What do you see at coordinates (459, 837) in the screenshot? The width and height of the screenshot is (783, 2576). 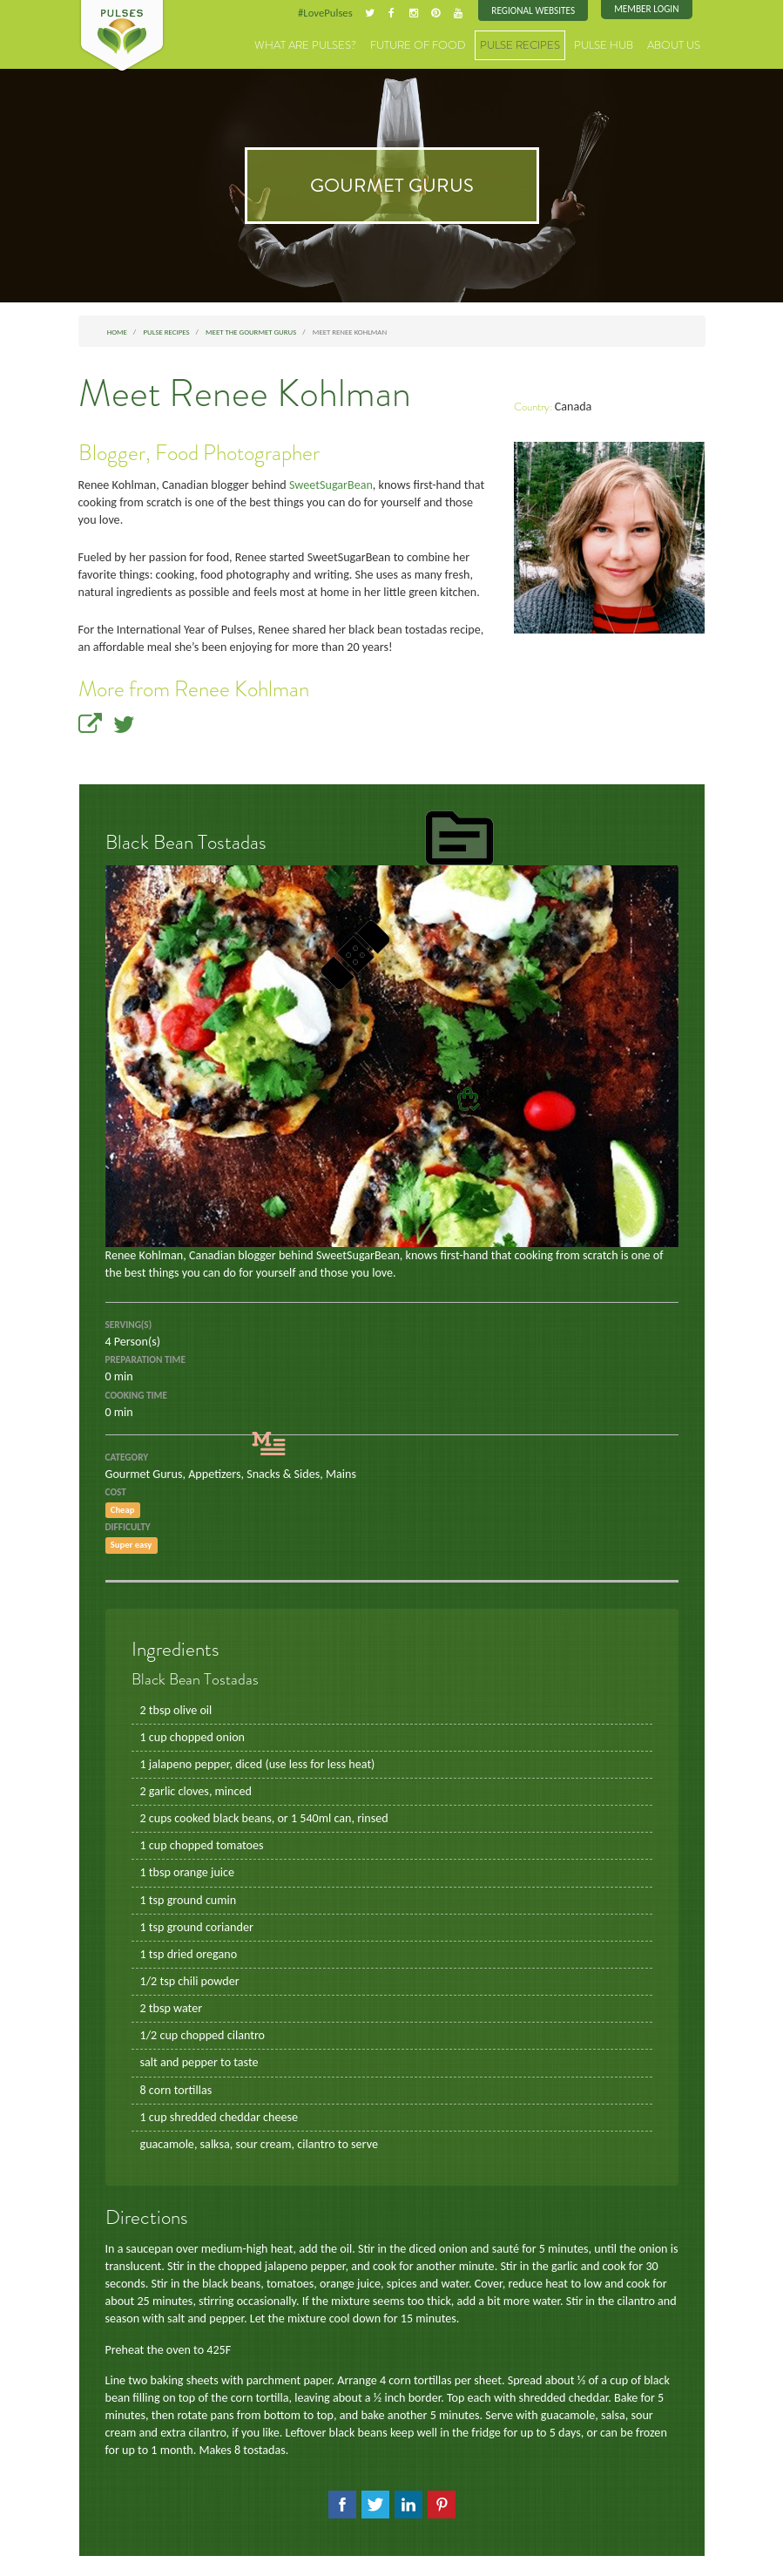 I see `browse topics or categories` at bounding box center [459, 837].